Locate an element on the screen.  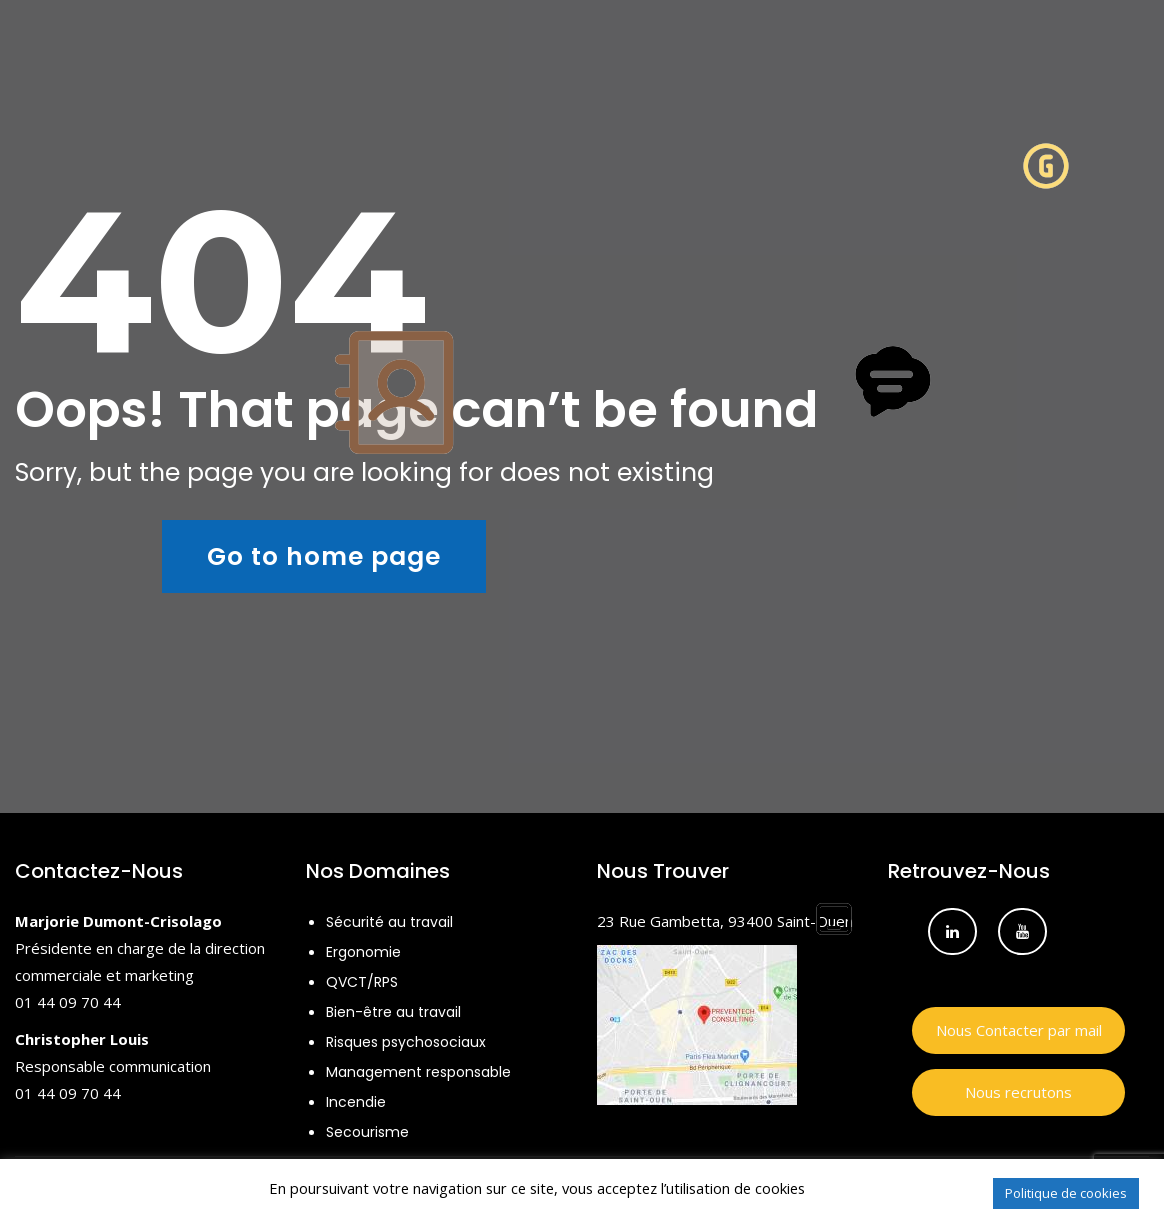
open your contacts list is located at coordinates (396, 392).